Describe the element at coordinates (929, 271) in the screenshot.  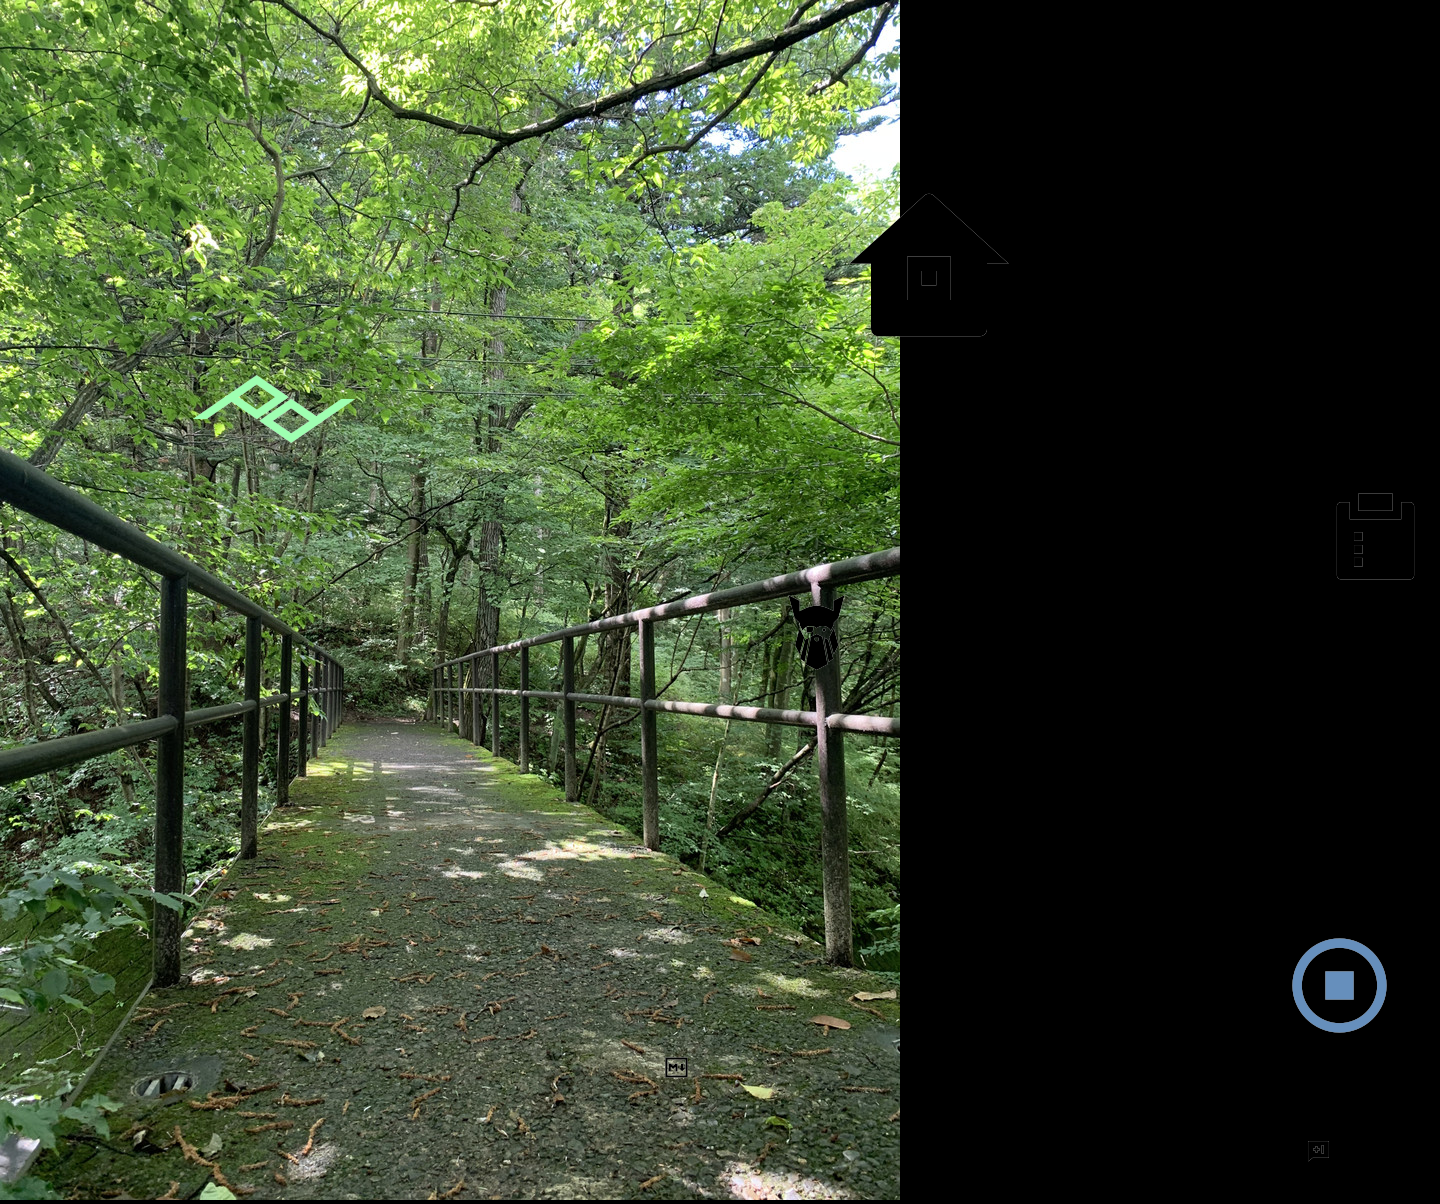
I see `navigate to home screen` at that location.